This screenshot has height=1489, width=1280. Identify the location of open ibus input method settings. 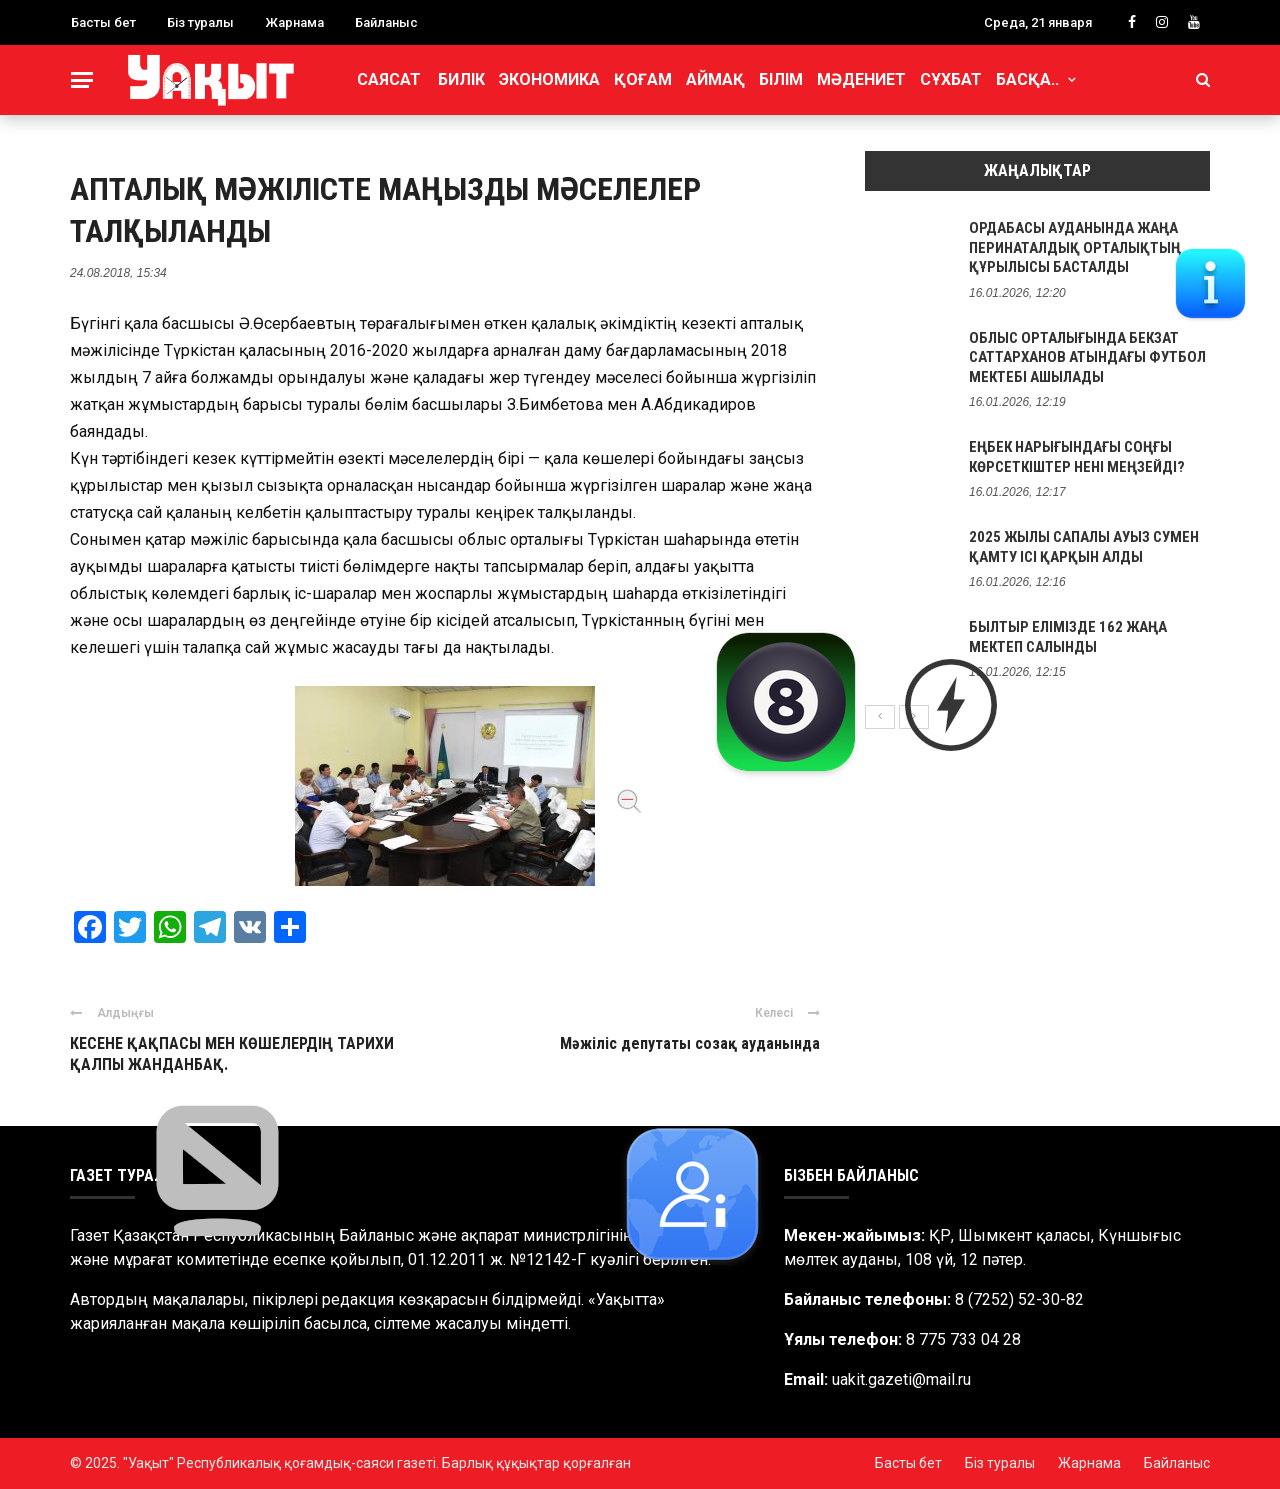
(1210, 283).